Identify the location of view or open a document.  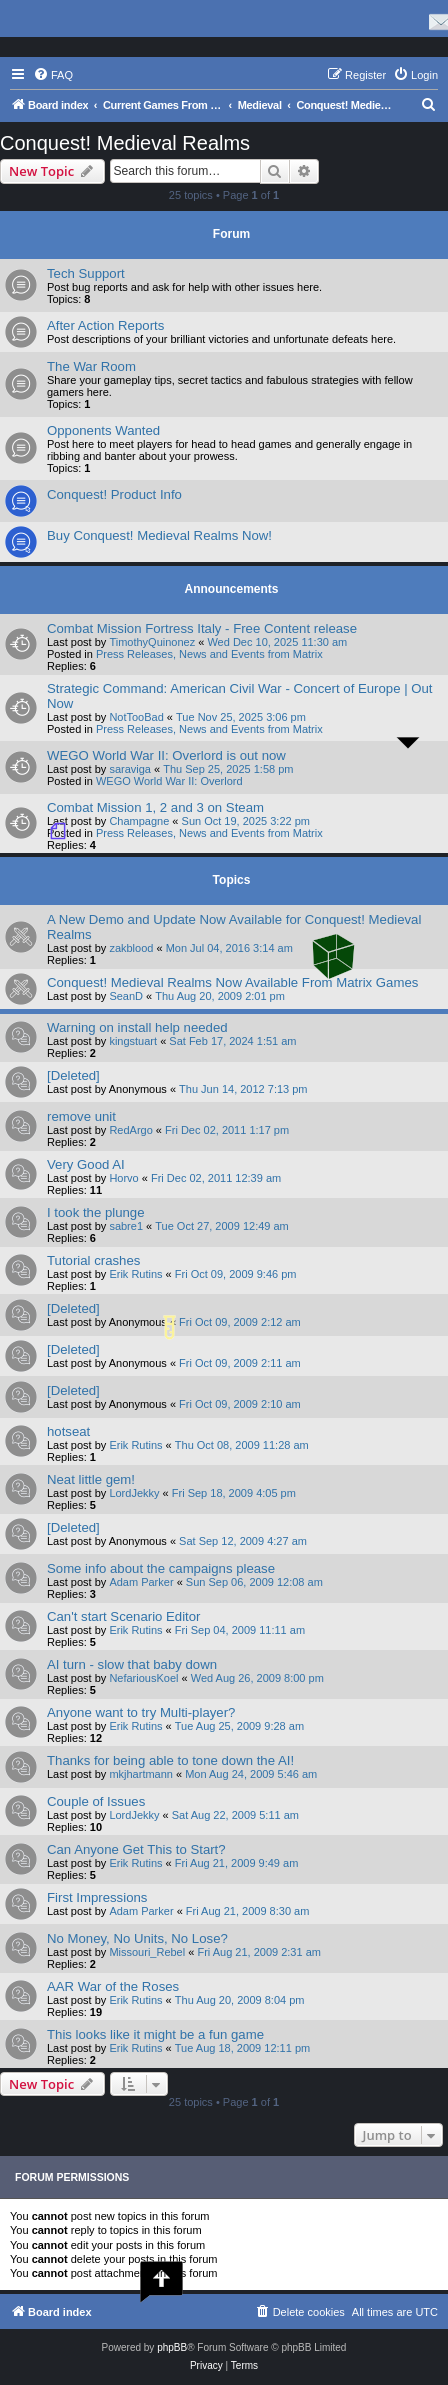
(58, 831).